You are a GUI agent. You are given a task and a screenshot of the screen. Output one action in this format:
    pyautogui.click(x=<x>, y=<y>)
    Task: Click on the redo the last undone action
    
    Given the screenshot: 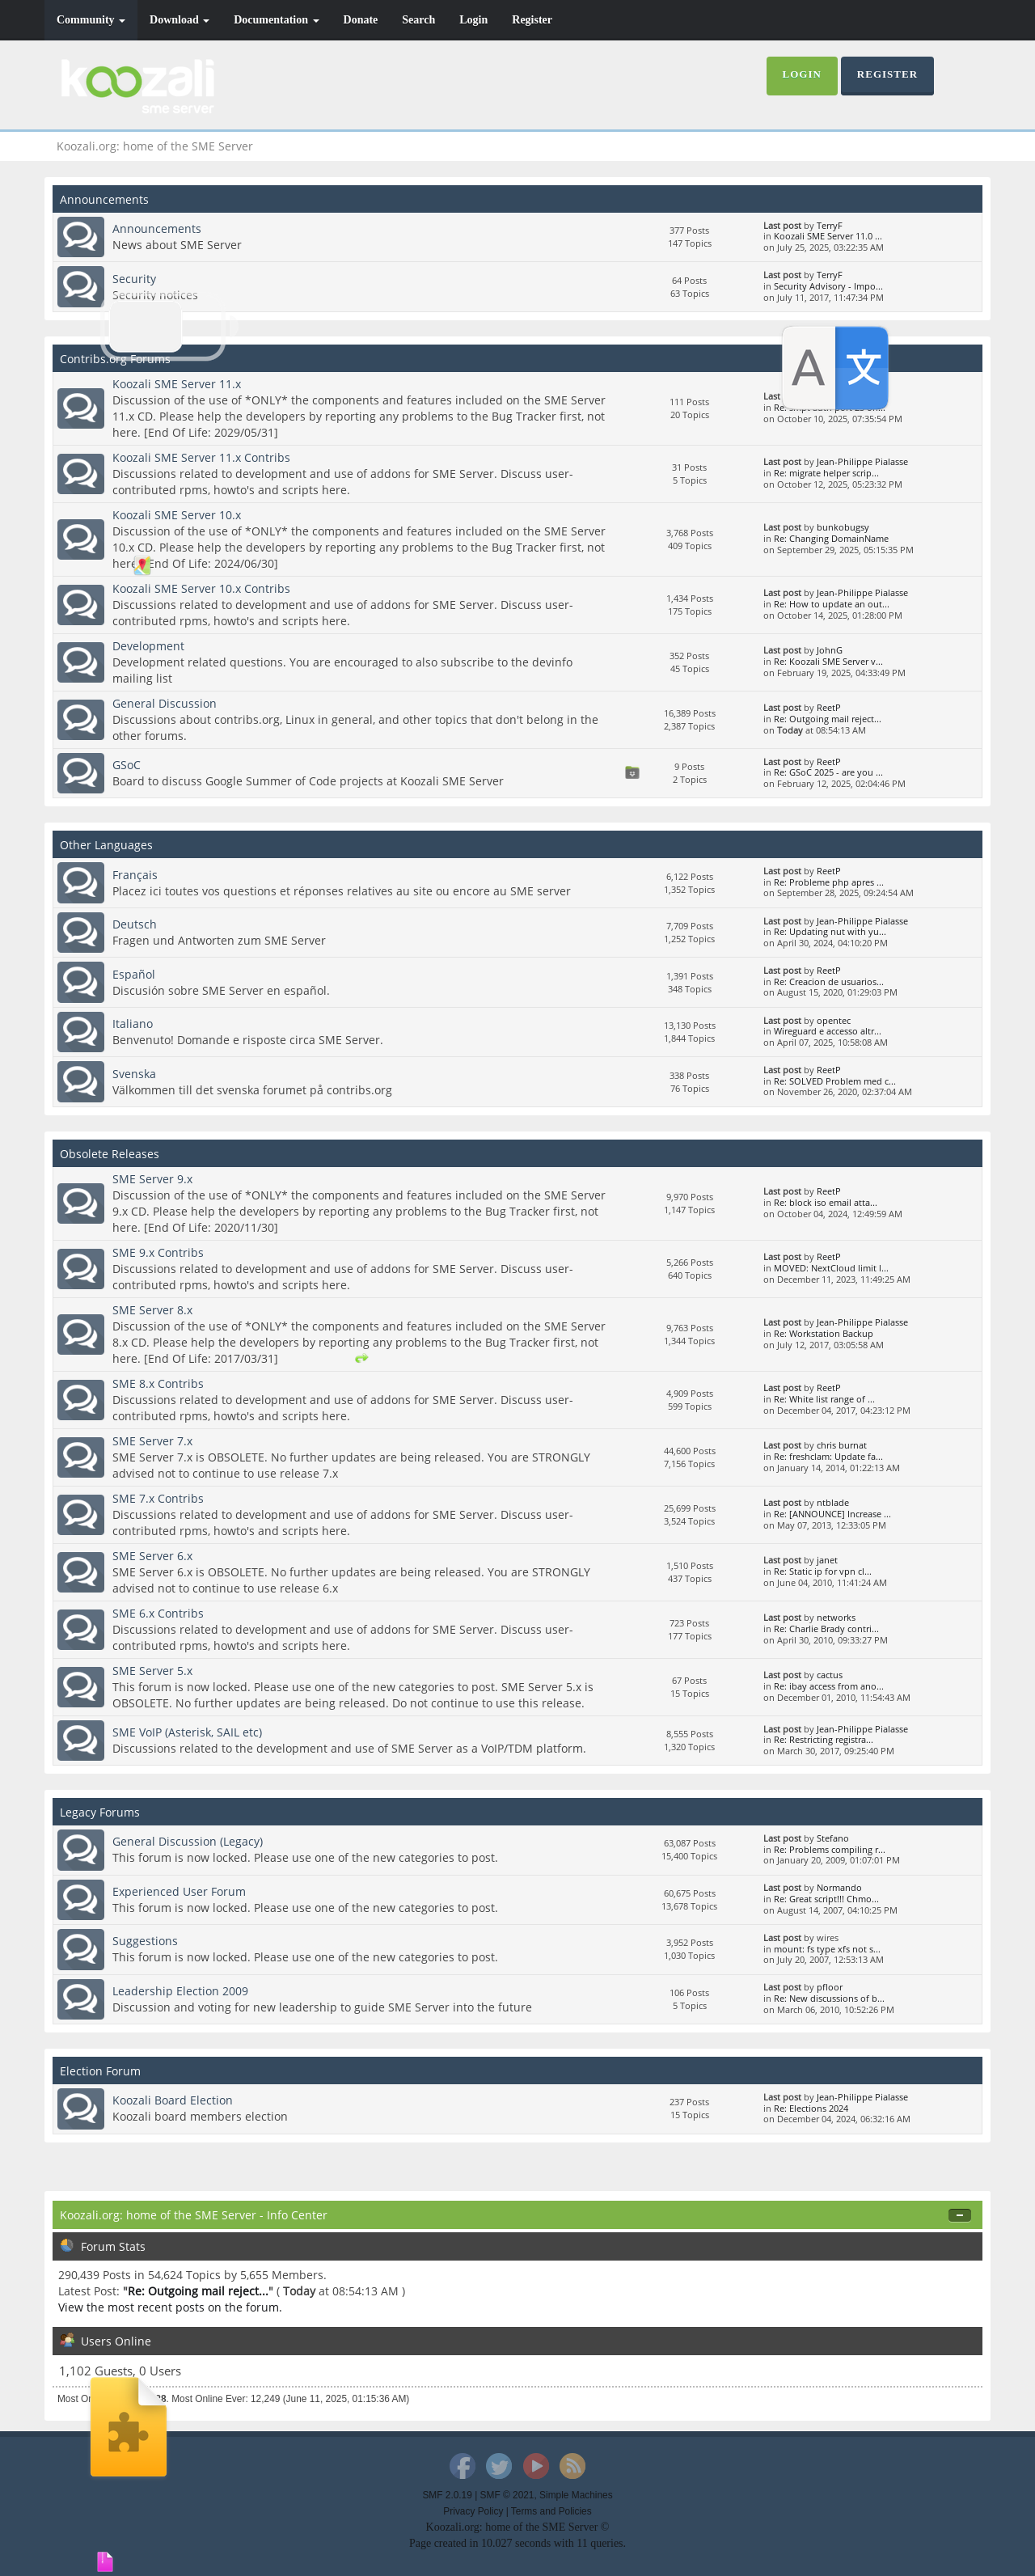 What is the action you would take?
    pyautogui.click(x=361, y=1357)
    